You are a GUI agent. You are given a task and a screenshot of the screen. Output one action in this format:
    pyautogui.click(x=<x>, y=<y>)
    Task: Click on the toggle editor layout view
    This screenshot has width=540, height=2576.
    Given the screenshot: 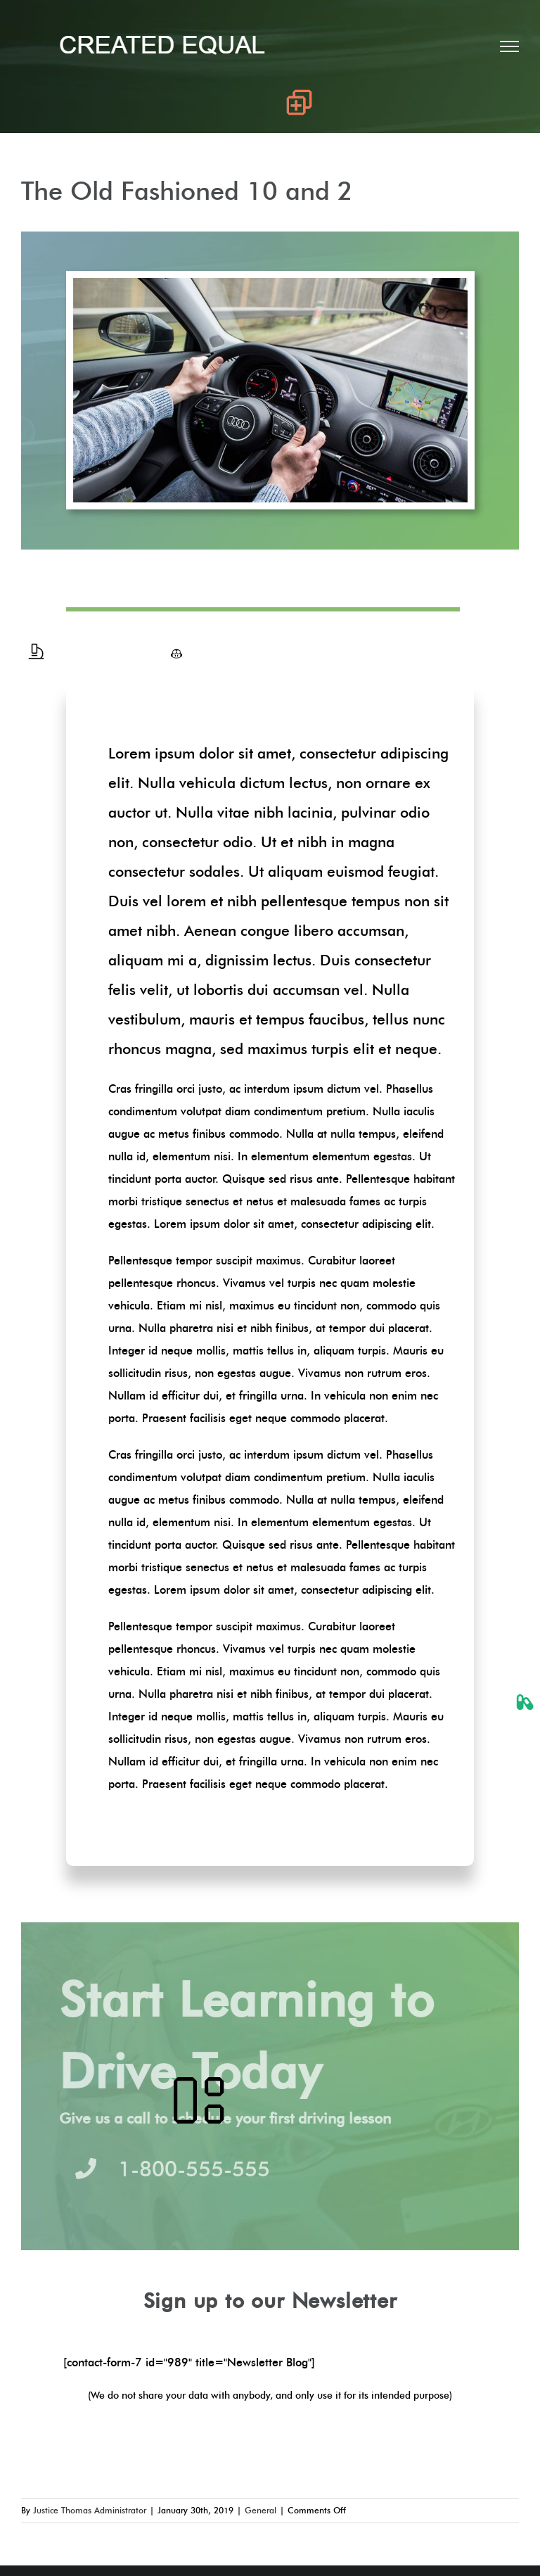 What is the action you would take?
    pyautogui.click(x=197, y=2100)
    